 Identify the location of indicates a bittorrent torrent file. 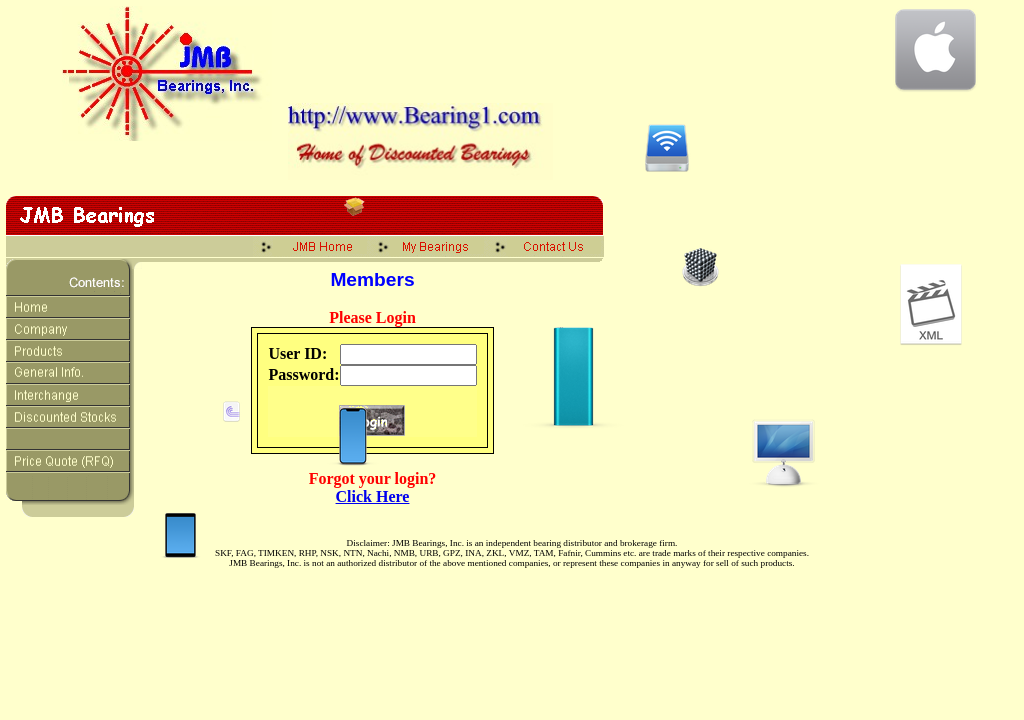
(231, 411).